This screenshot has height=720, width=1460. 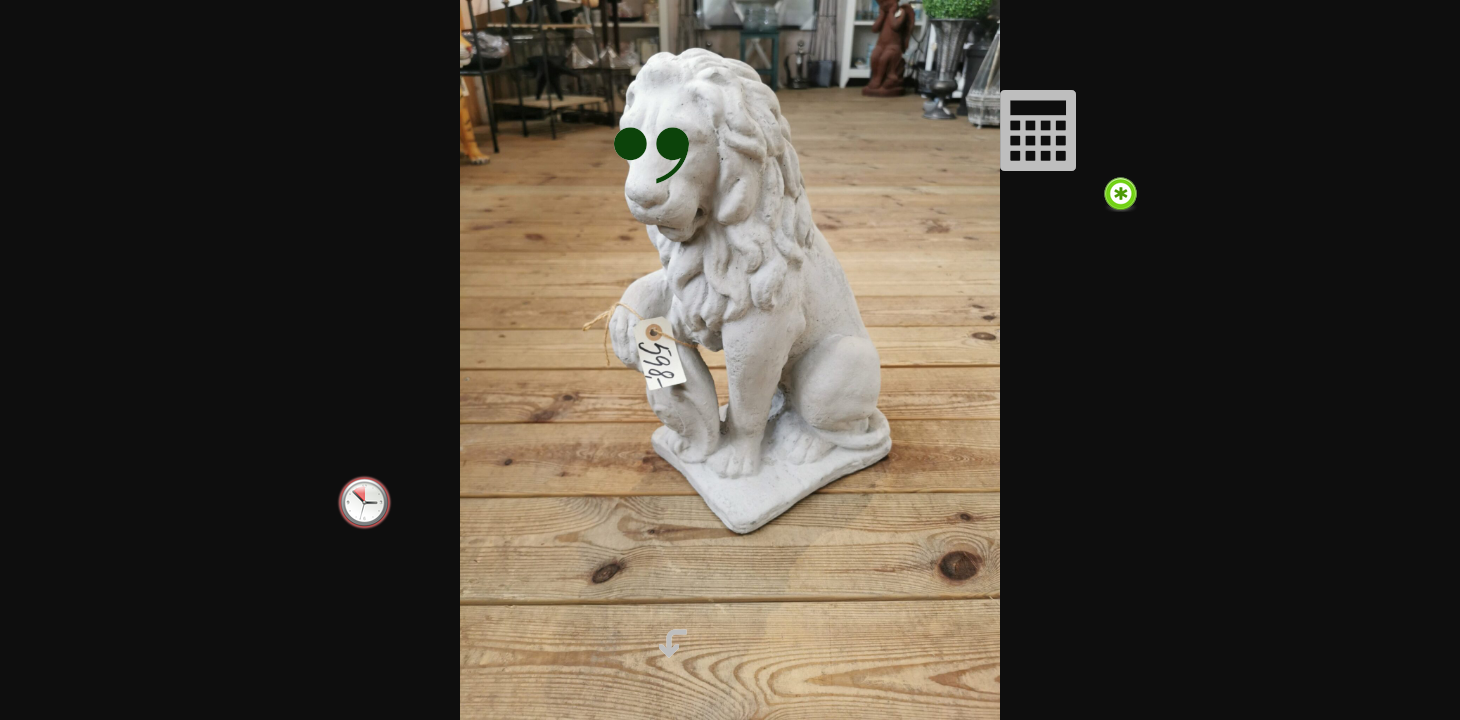 What do you see at coordinates (674, 642) in the screenshot?
I see `rotate object counterclockwise` at bounding box center [674, 642].